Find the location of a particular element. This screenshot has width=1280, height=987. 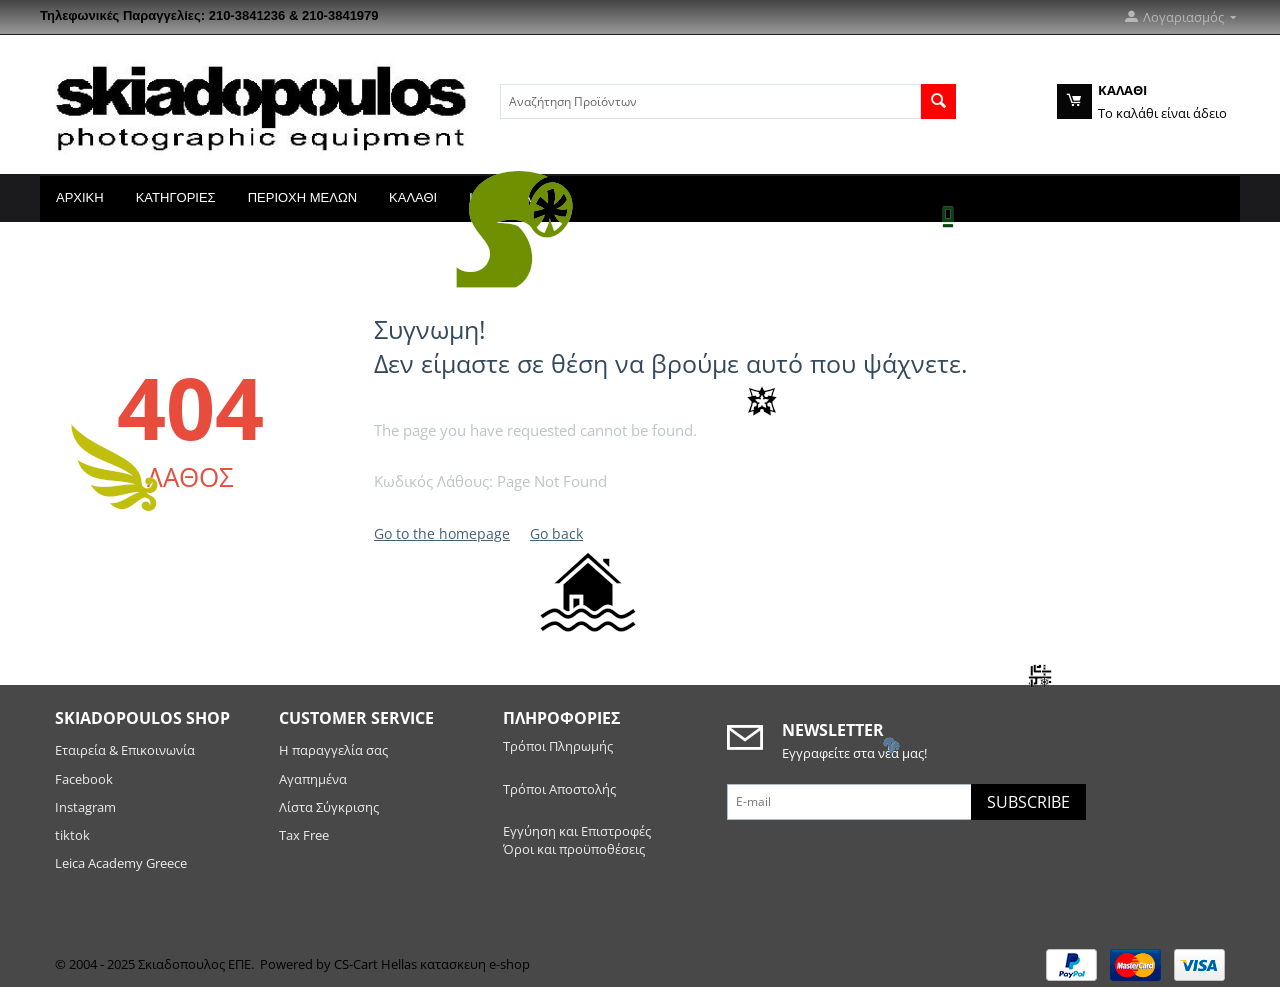

access plumbing or pipe-based puzzle game is located at coordinates (1040, 676).